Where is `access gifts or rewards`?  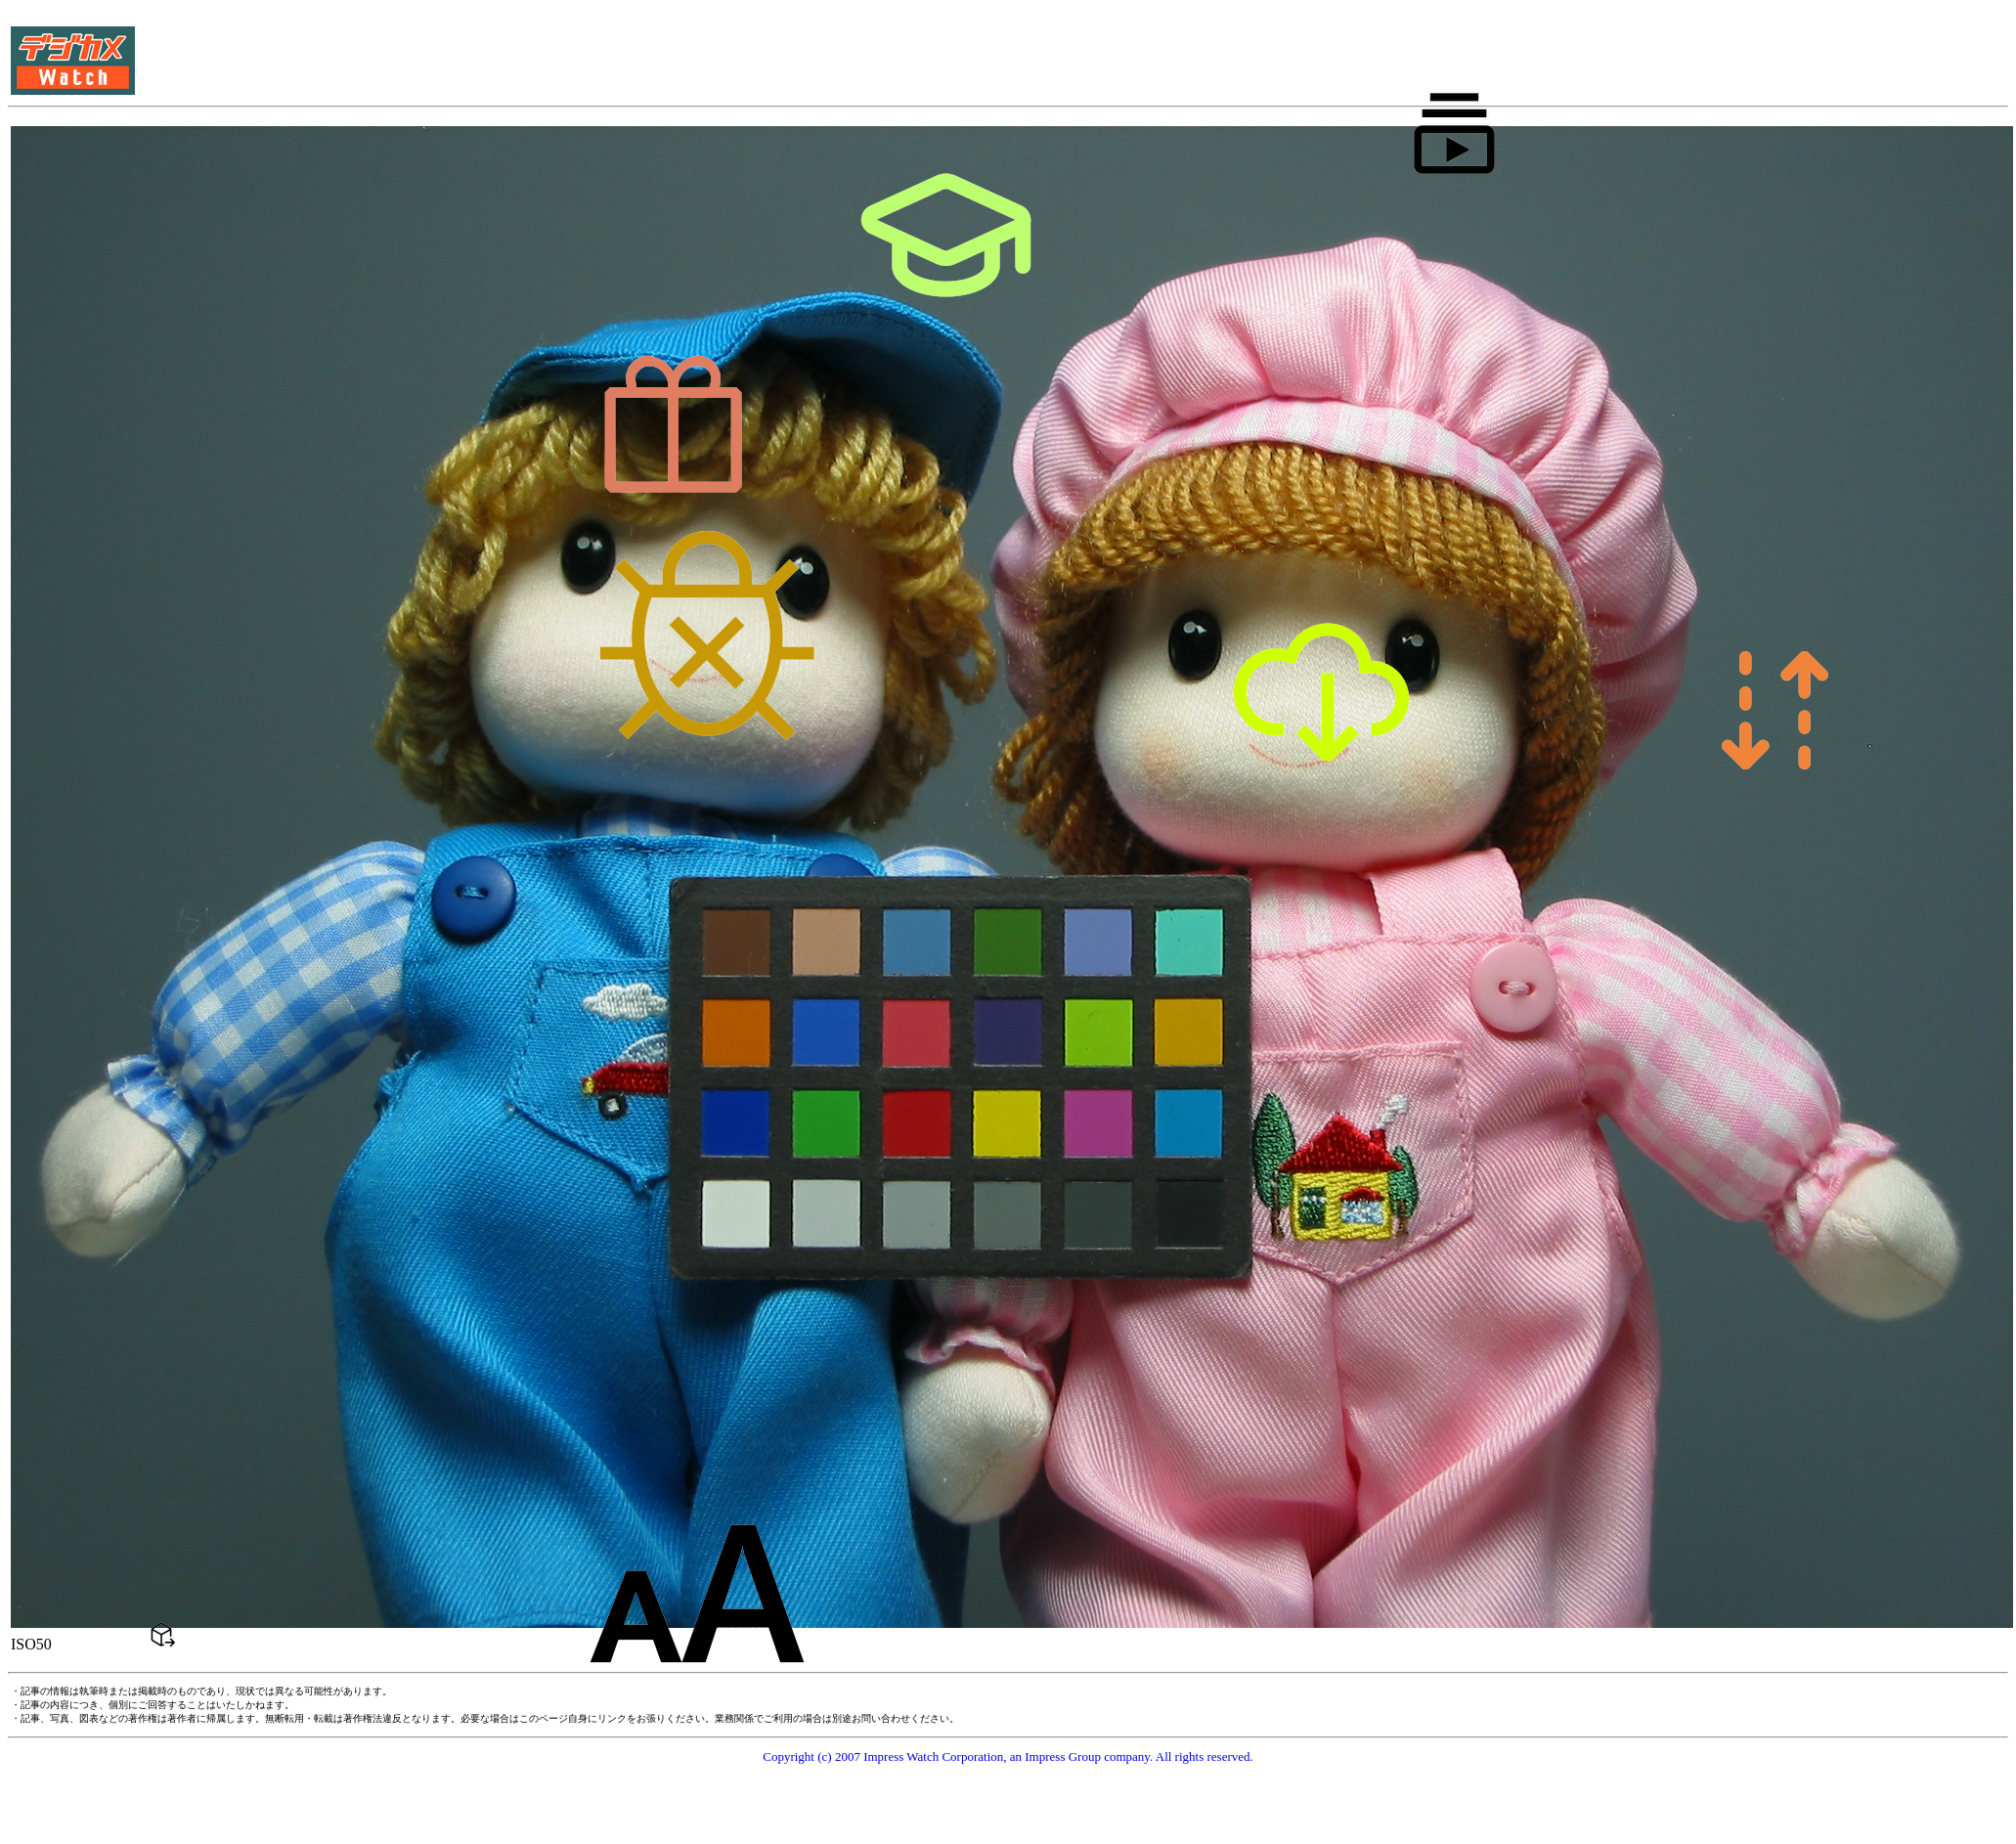
access gifts or rewards is located at coordinates (679, 429).